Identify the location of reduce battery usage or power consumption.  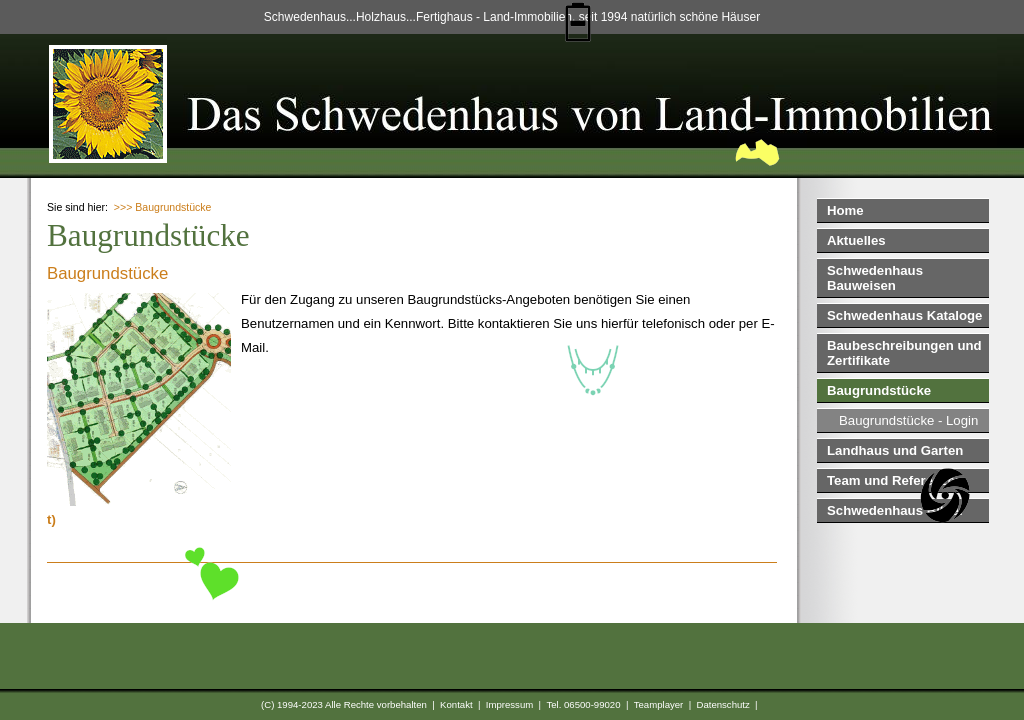
(578, 22).